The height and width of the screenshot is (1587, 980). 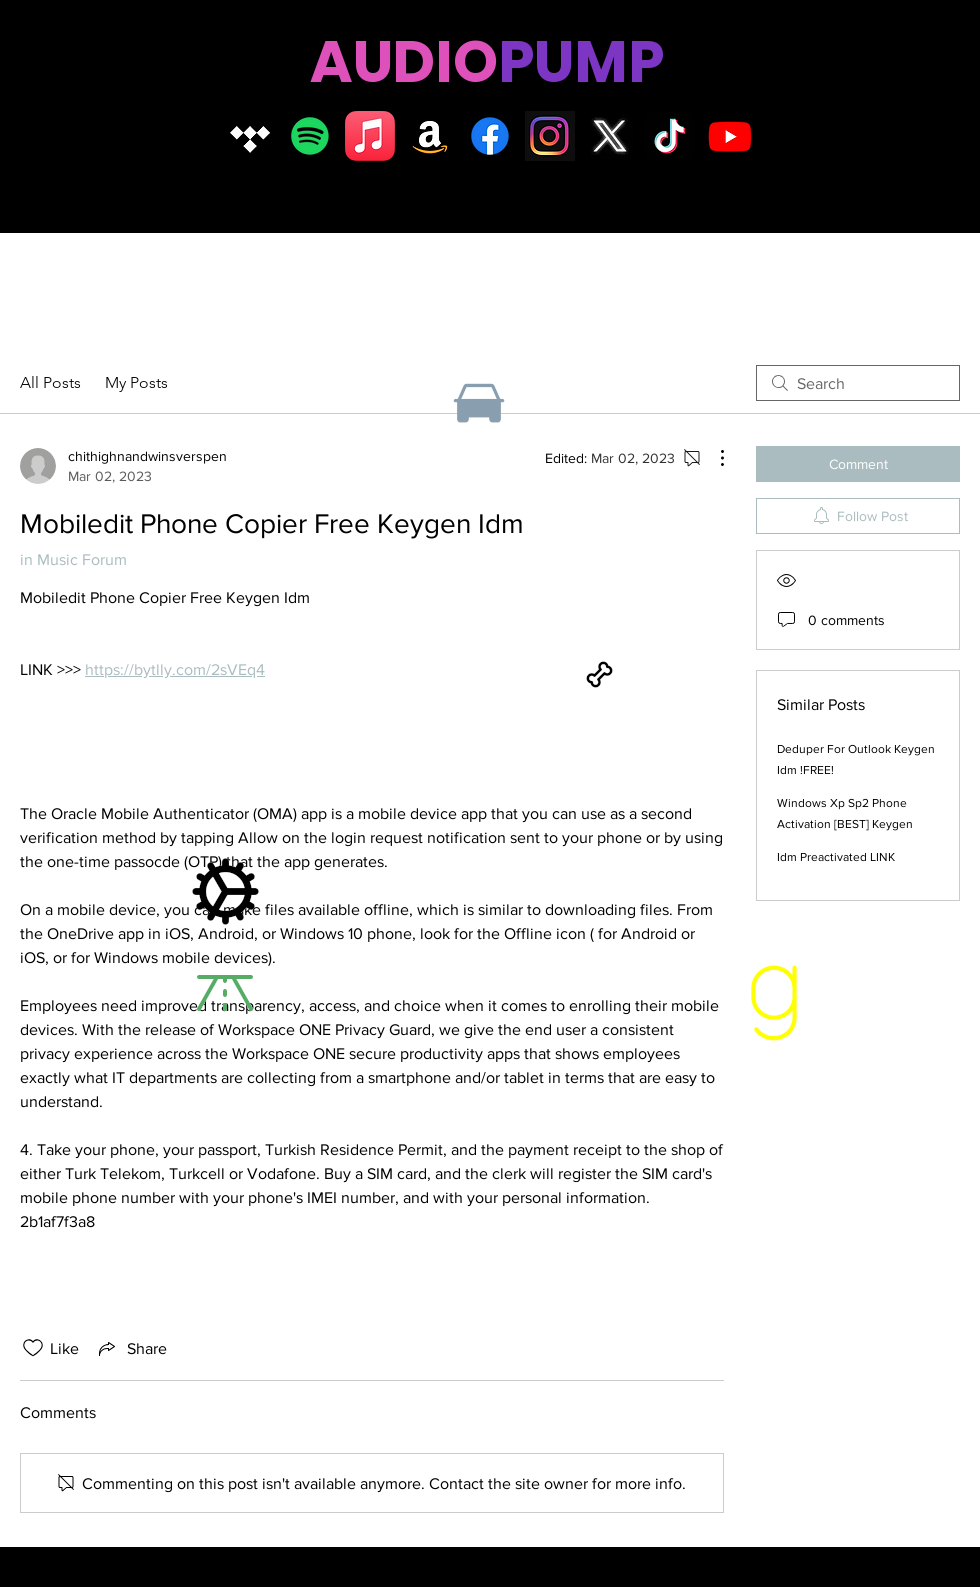 What do you see at coordinates (599, 674) in the screenshot?
I see `access pet-related features or settings` at bounding box center [599, 674].